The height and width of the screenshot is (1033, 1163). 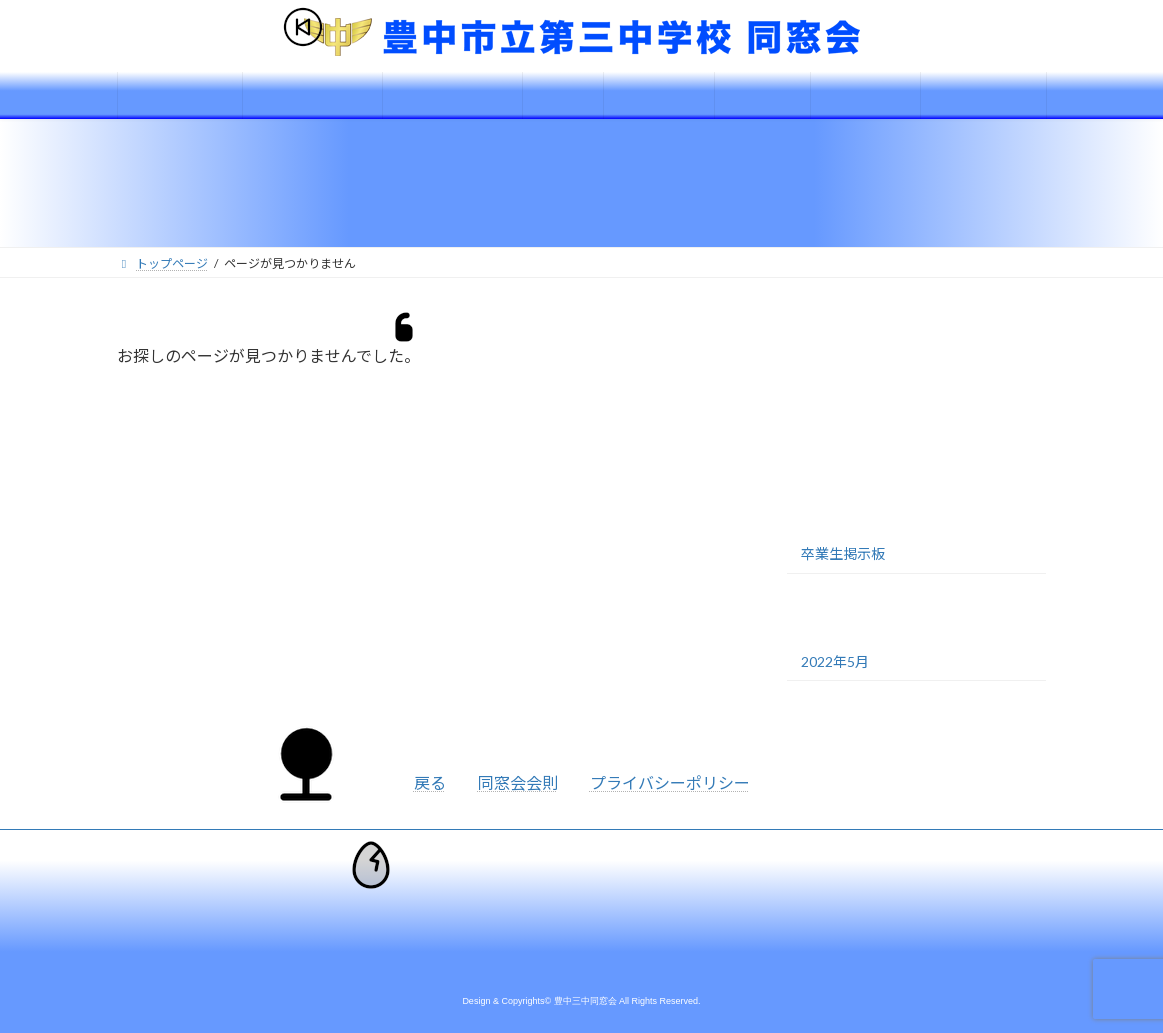 What do you see at coordinates (303, 27) in the screenshot?
I see `skip to previous track` at bounding box center [303, 27].